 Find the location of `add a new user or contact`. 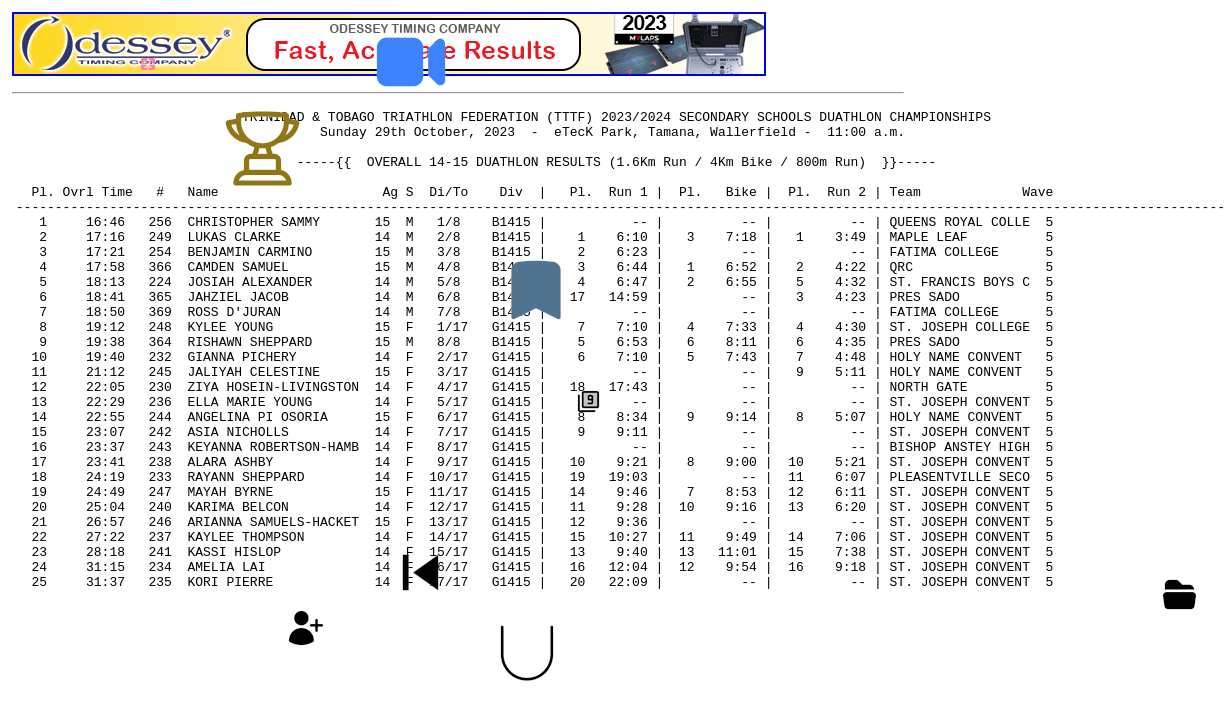

add a new user or contact is located at coordinates (306, 628).